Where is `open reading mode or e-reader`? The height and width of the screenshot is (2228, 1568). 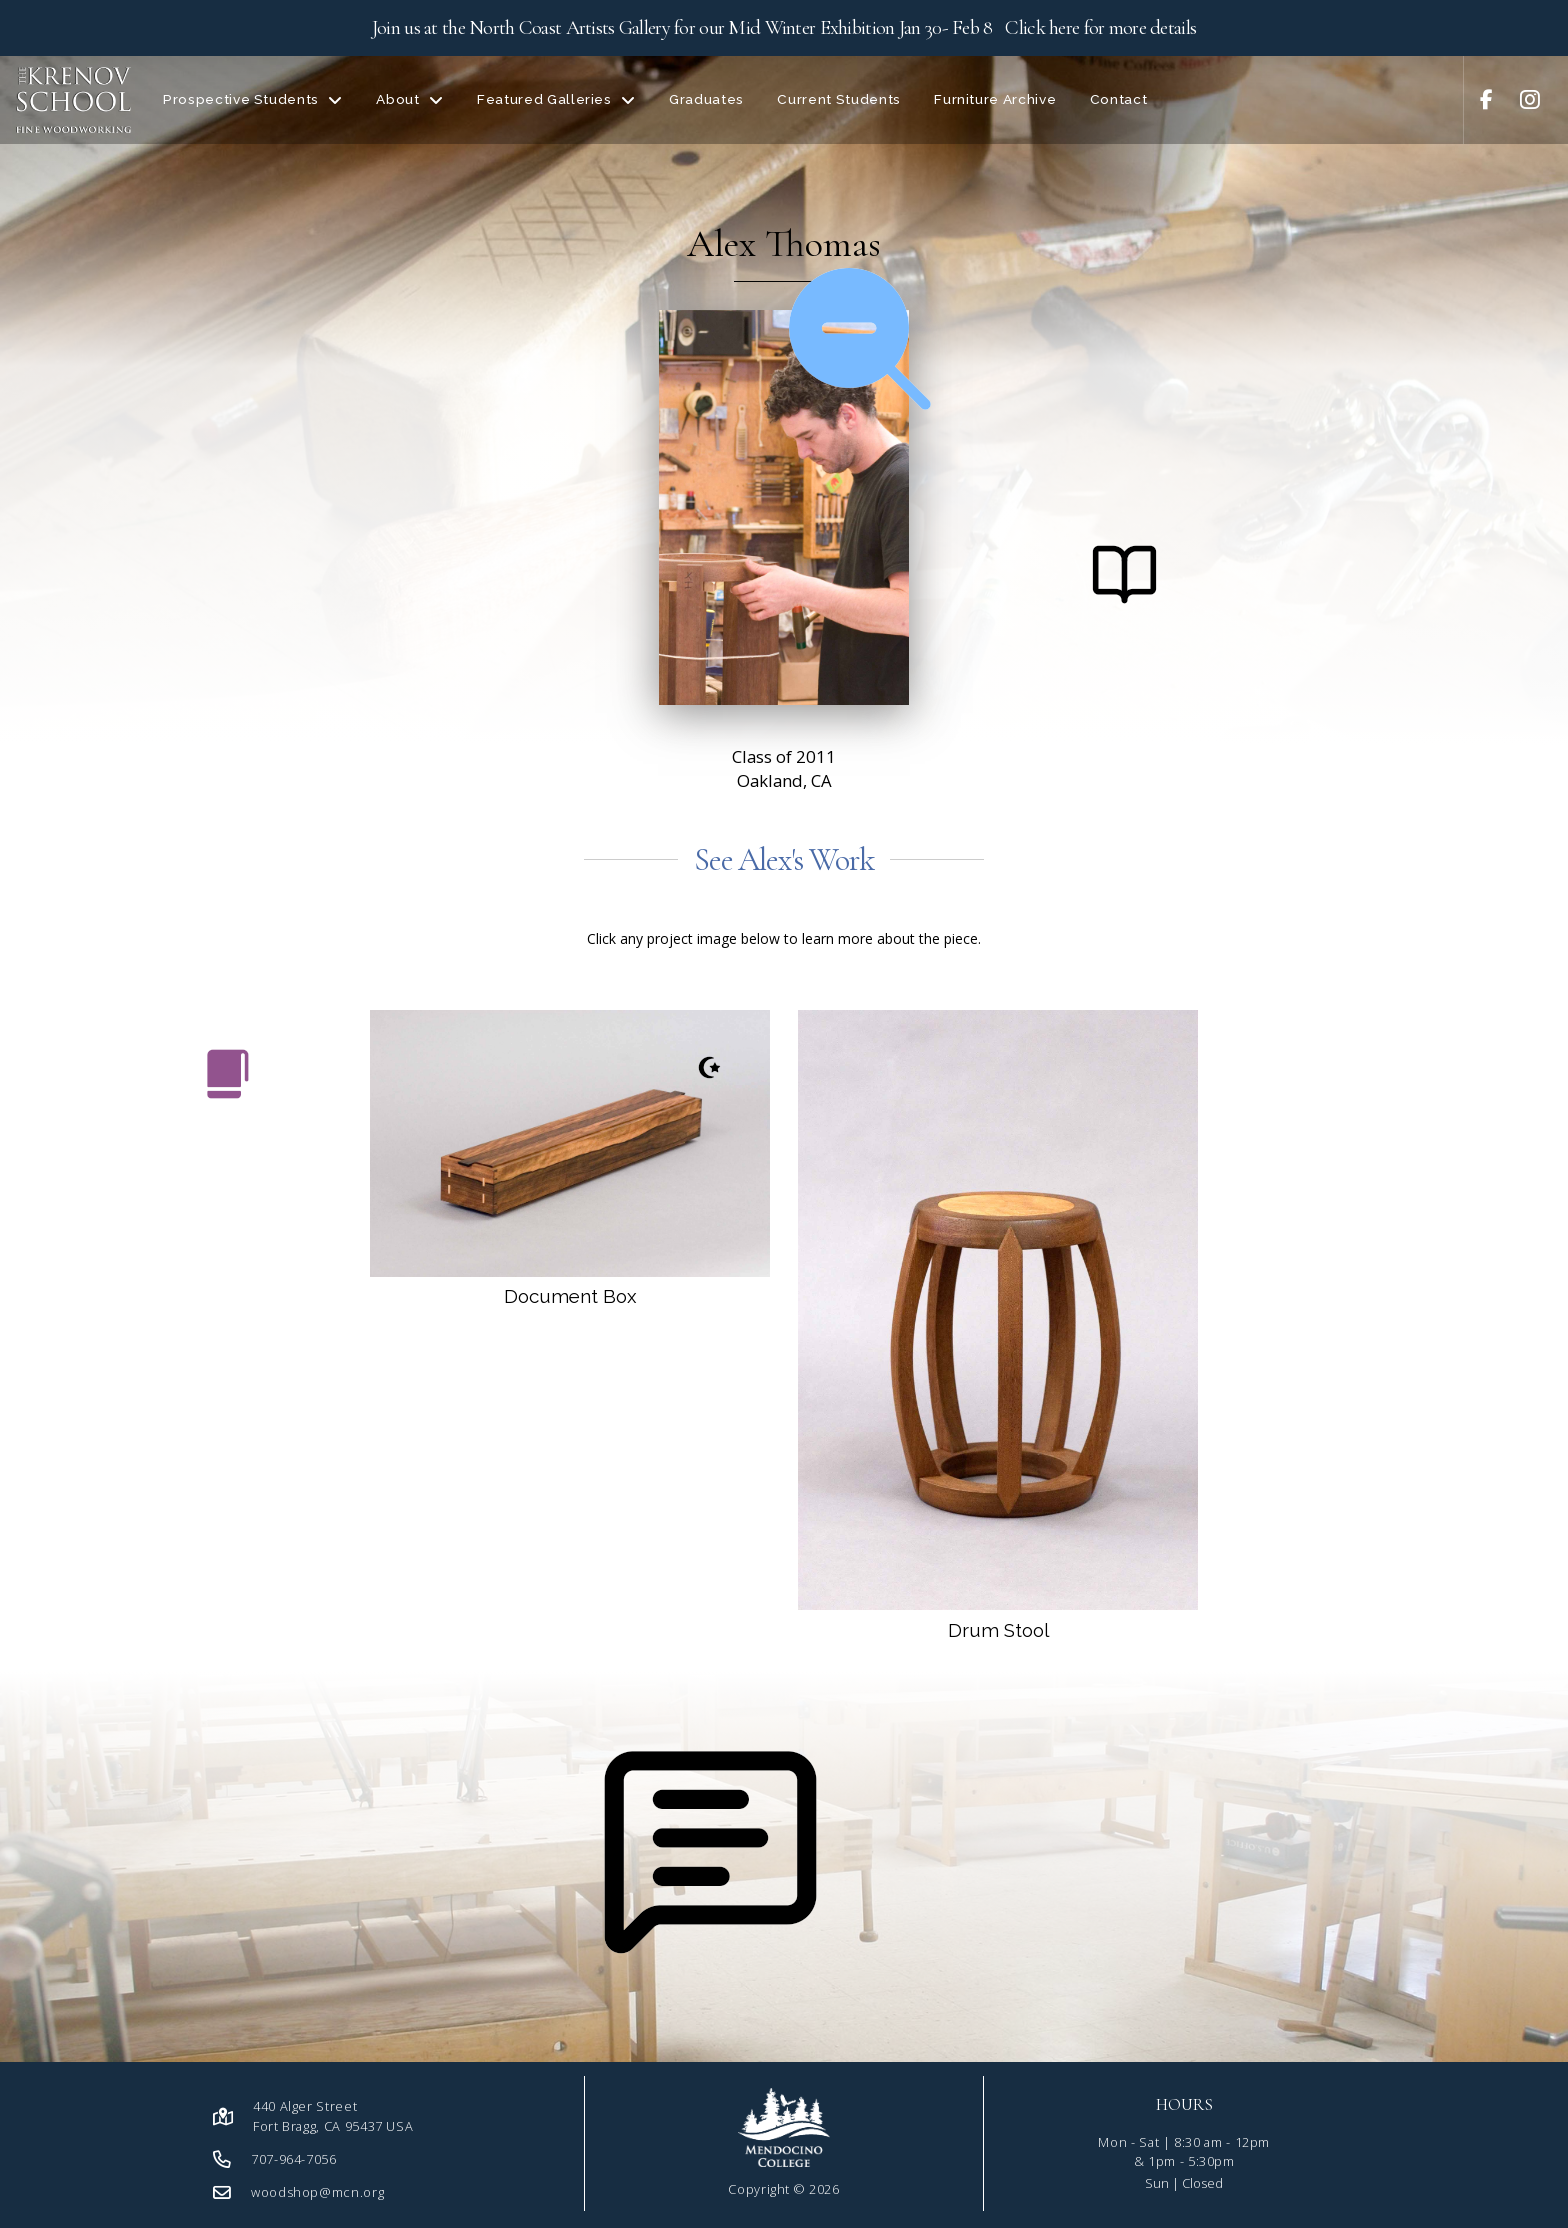 open reading mode or e-reader is located at coordinates (1124, 574).